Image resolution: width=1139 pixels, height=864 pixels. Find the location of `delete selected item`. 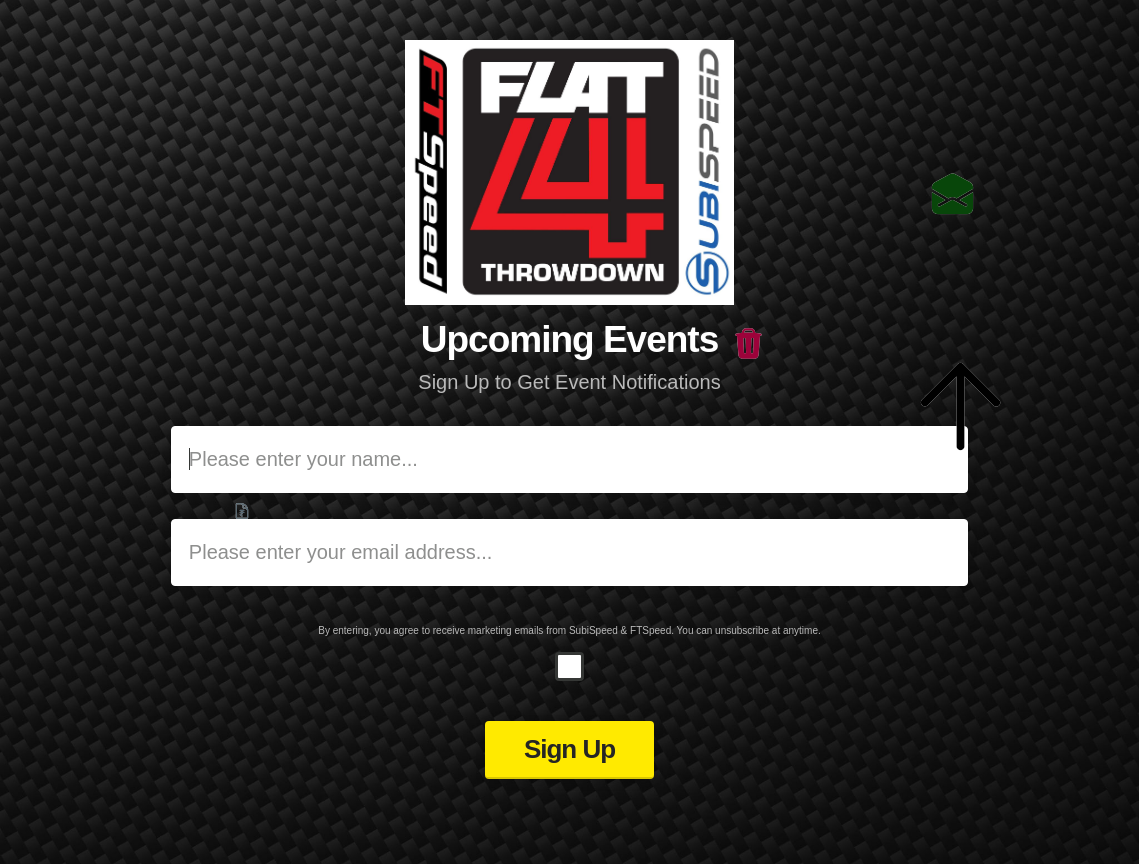

delete selected item is located at coordinates (748, 343).